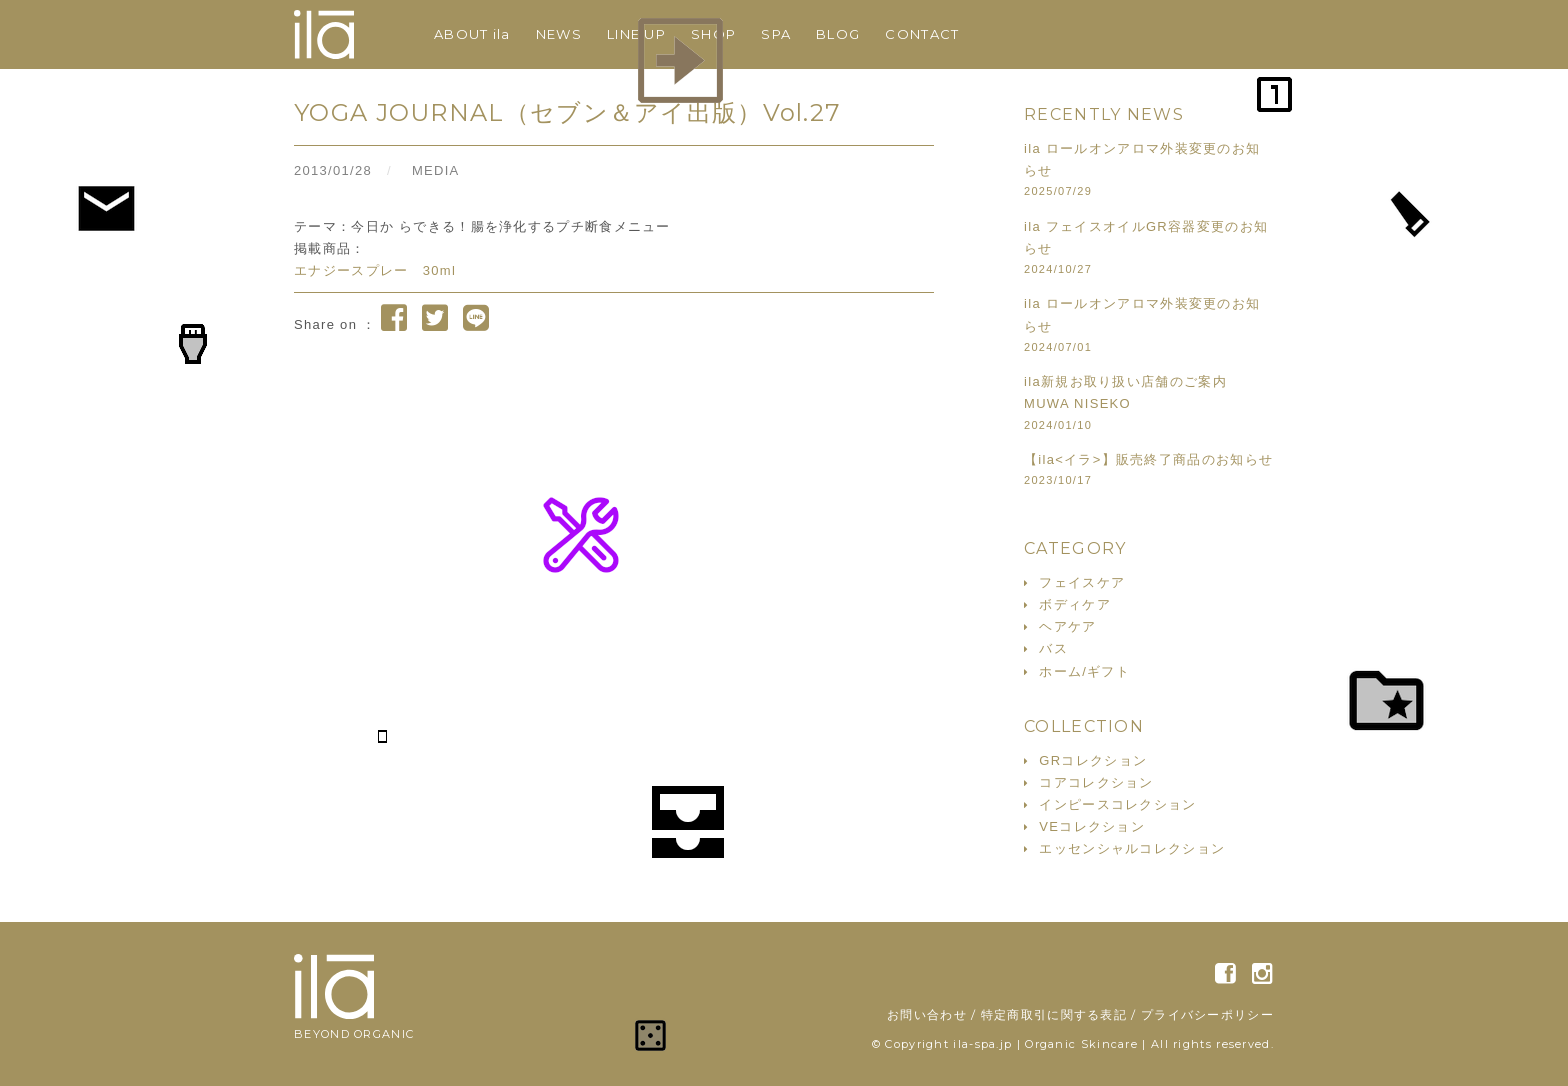 Image resolution: width=1568 pixels, height=1086 pixels. I want to click on access casino or gambling games, so click(650, 1035).